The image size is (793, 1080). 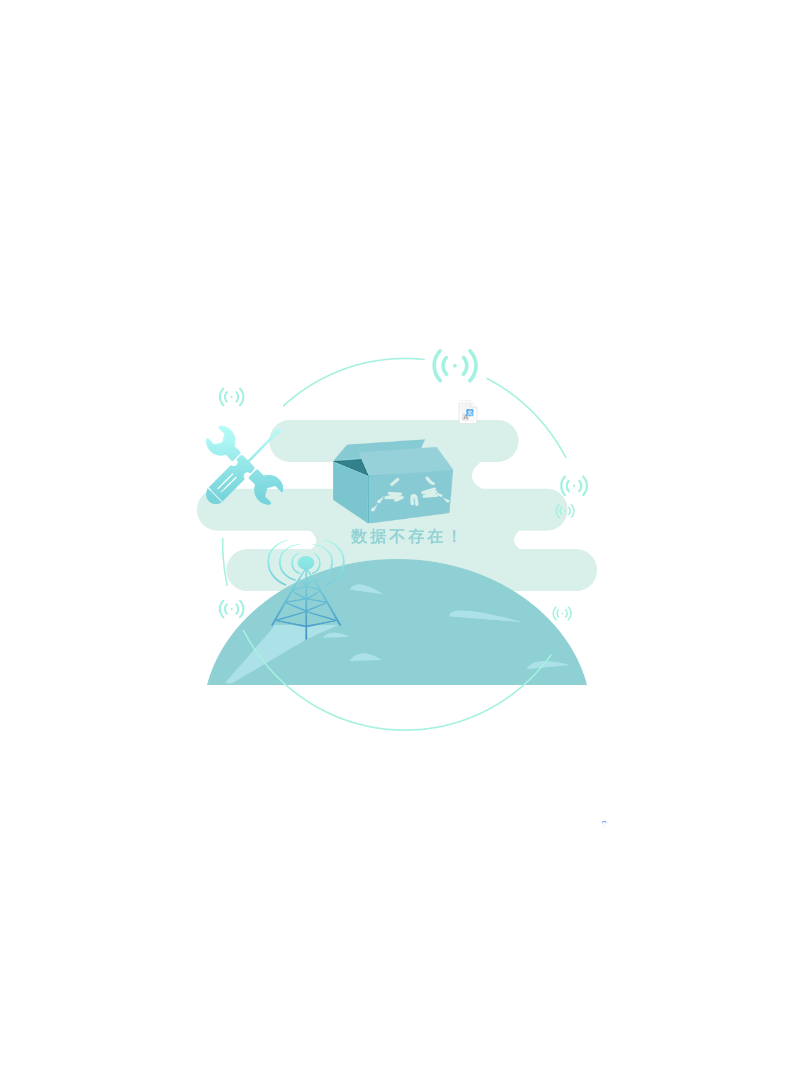 I want to click on manage saved passwords and login credentials, so click(x=612, y=826).